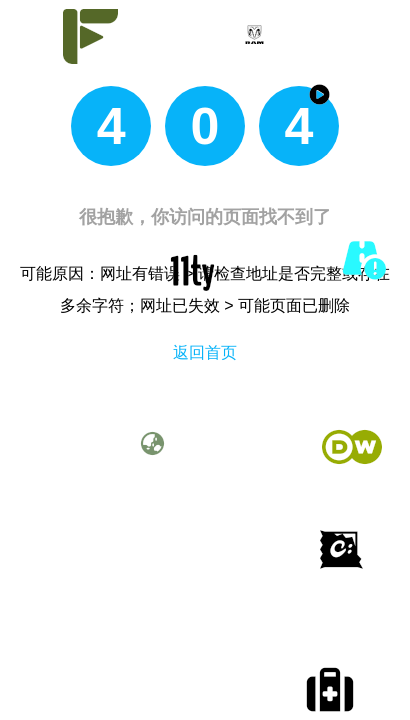  I want to click on play media or video content, so click(319, 94).